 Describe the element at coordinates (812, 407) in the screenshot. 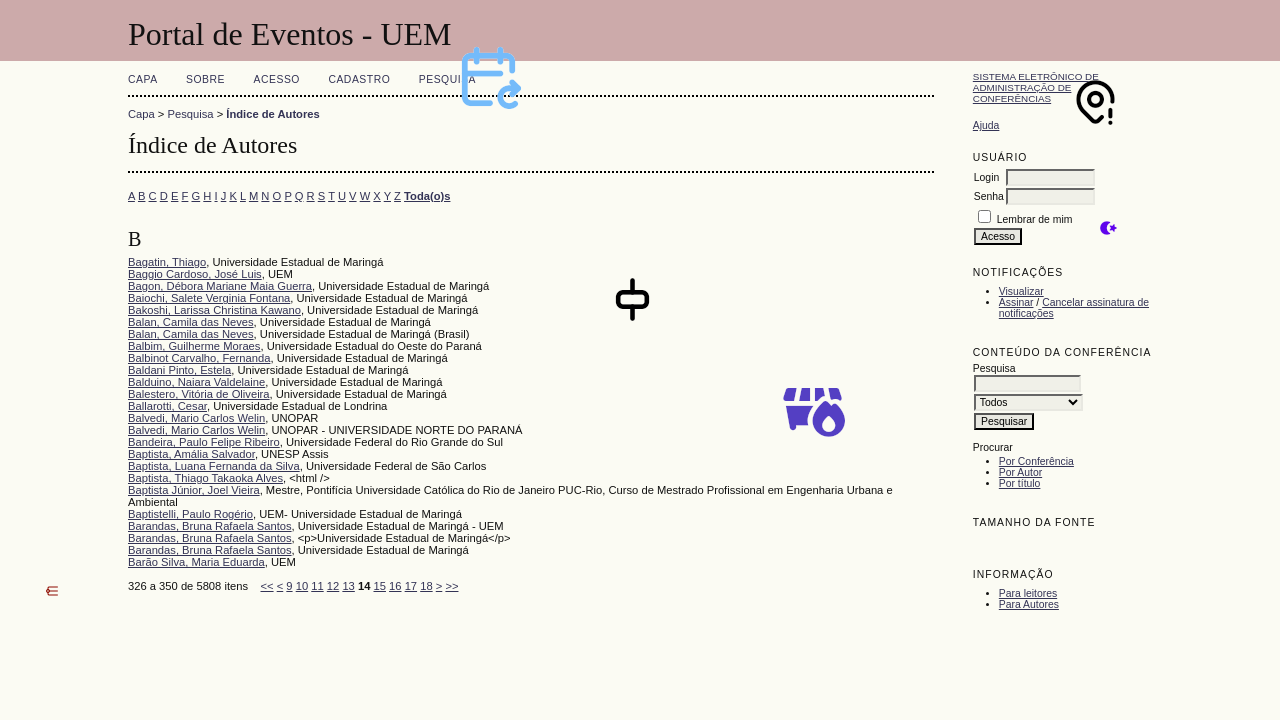

I see `indicates a critical system failure or disaster` at that location.